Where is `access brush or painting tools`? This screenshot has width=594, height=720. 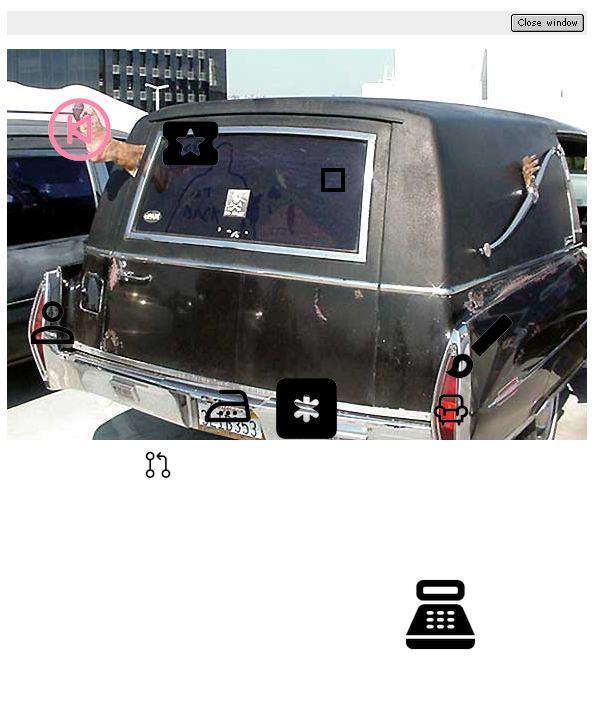
access brush or painting tools is located at coordinates (480, 346).